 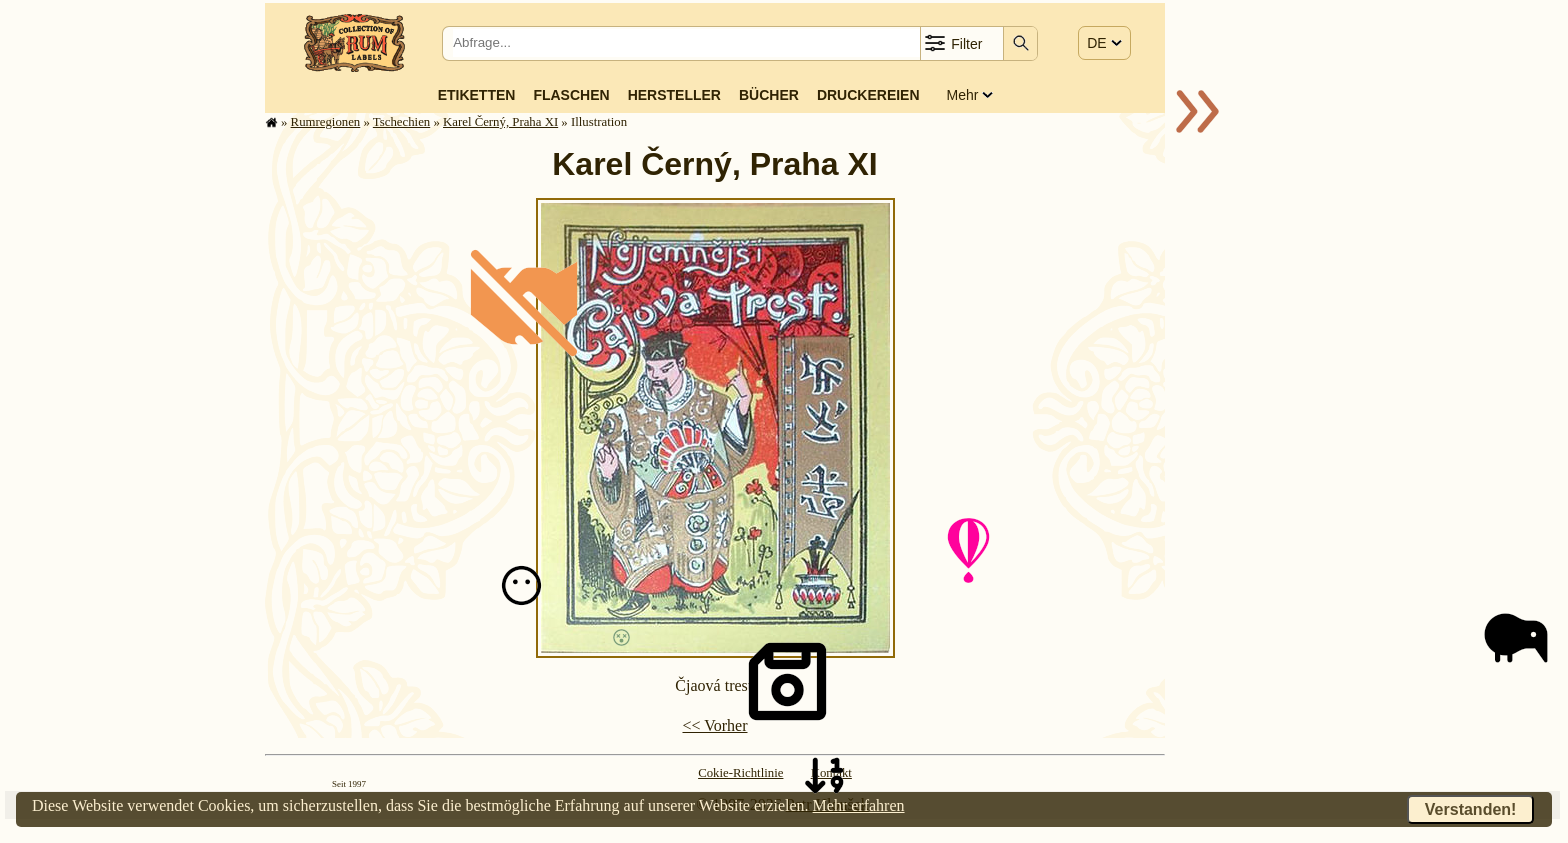 I want to click on save current file or document, so click(x=787, y=681).